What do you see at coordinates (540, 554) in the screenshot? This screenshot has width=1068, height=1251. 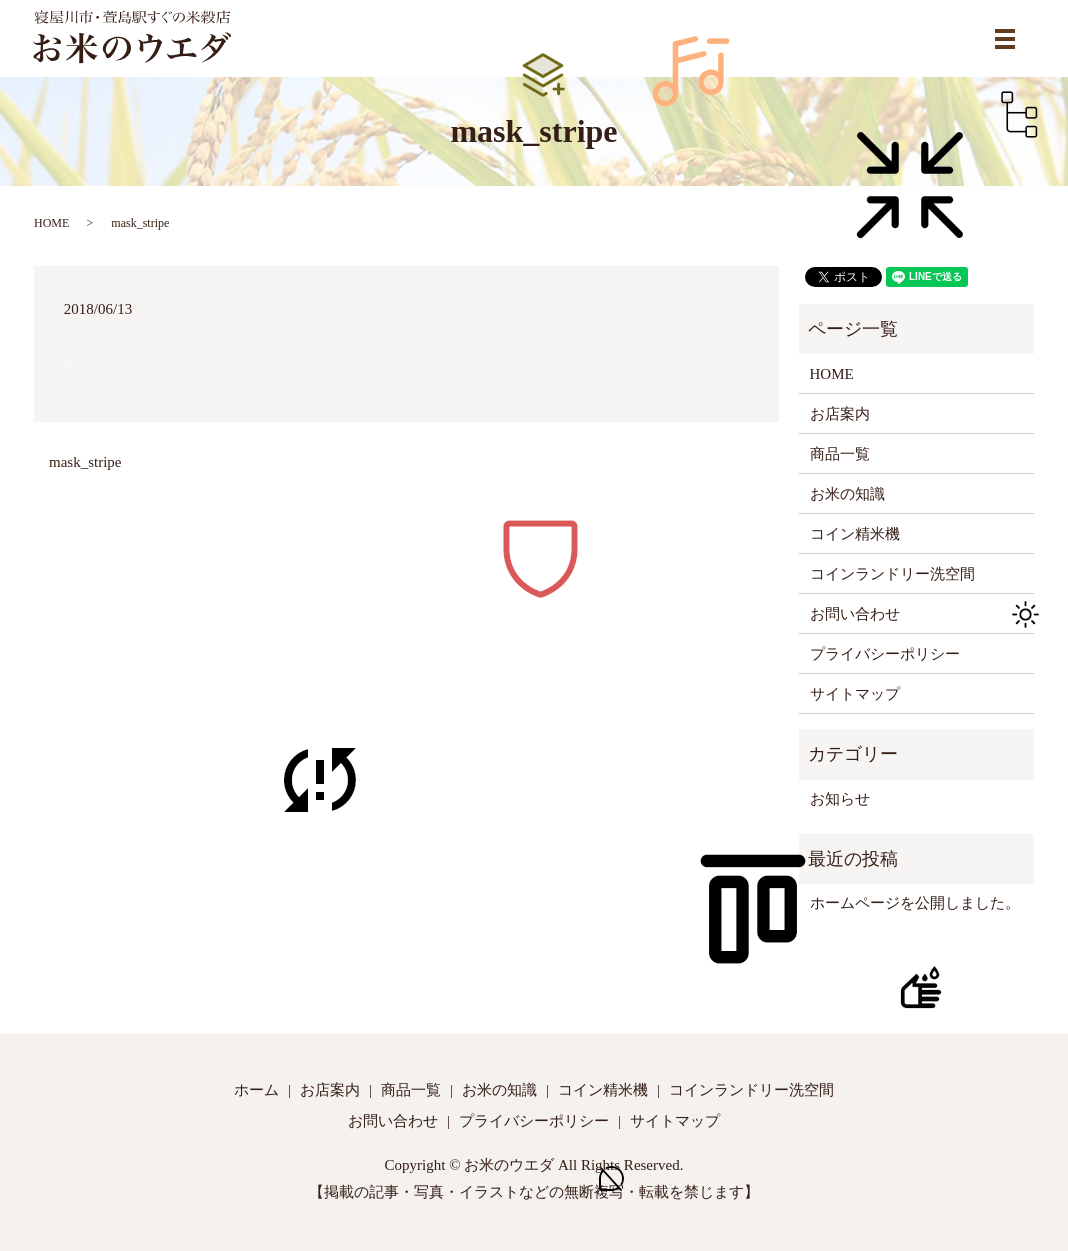 I see `access security settings` at bounding box center [540, 554].